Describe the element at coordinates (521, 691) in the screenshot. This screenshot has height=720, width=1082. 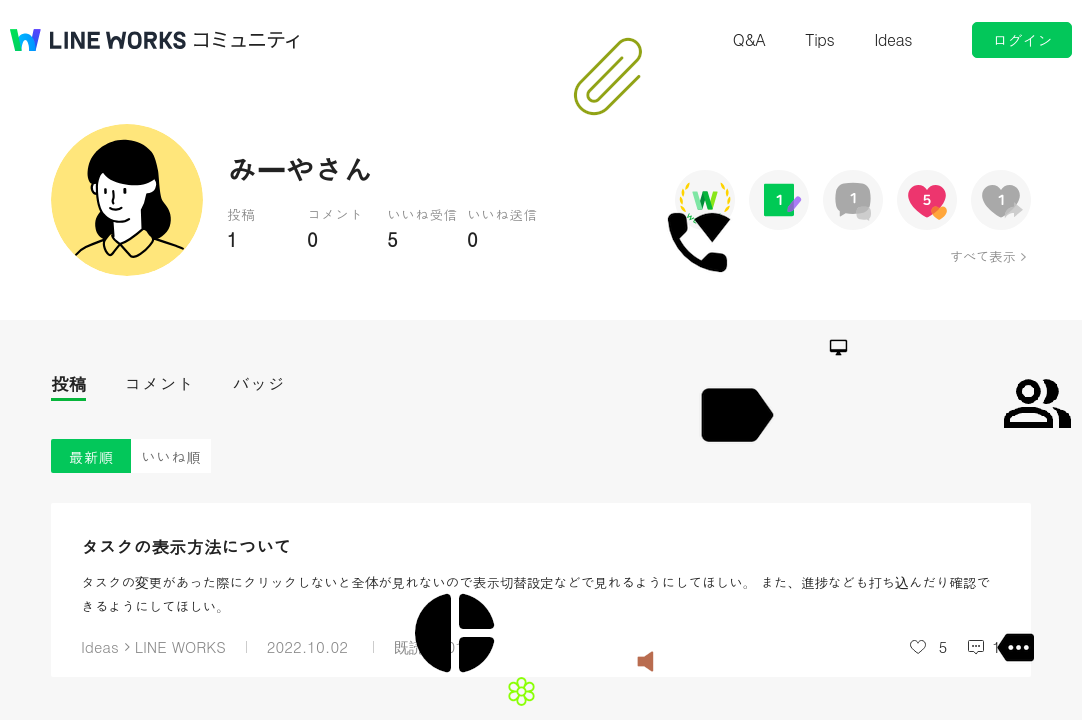
I see `access nature or garden-related features` at that location.